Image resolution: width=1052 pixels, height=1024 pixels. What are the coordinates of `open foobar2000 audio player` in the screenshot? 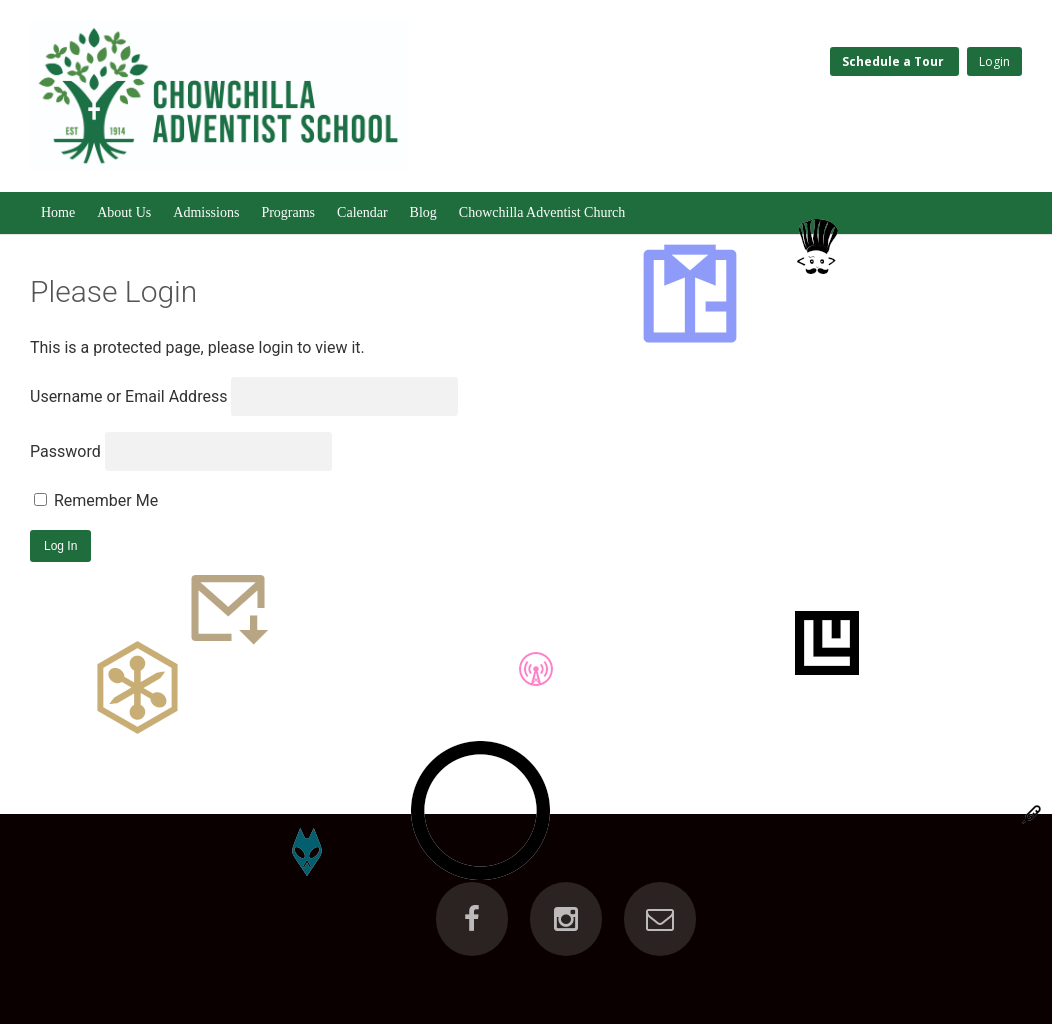 It's located at (307, 852).